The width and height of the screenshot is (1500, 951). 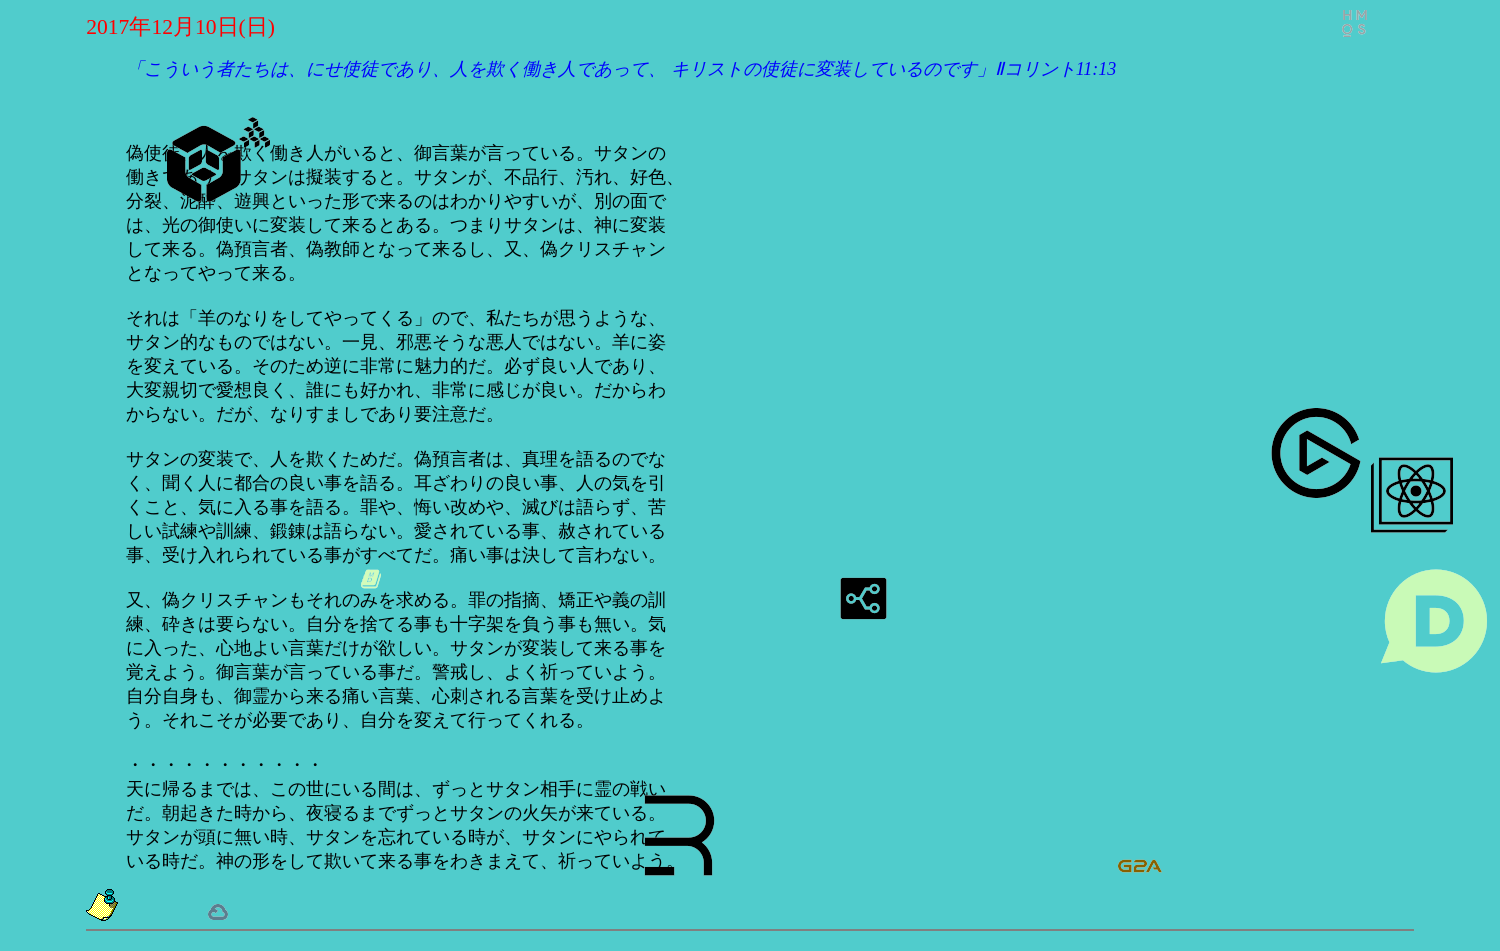 I want to click on access Google Cloud services, so click(x=218, y=912).